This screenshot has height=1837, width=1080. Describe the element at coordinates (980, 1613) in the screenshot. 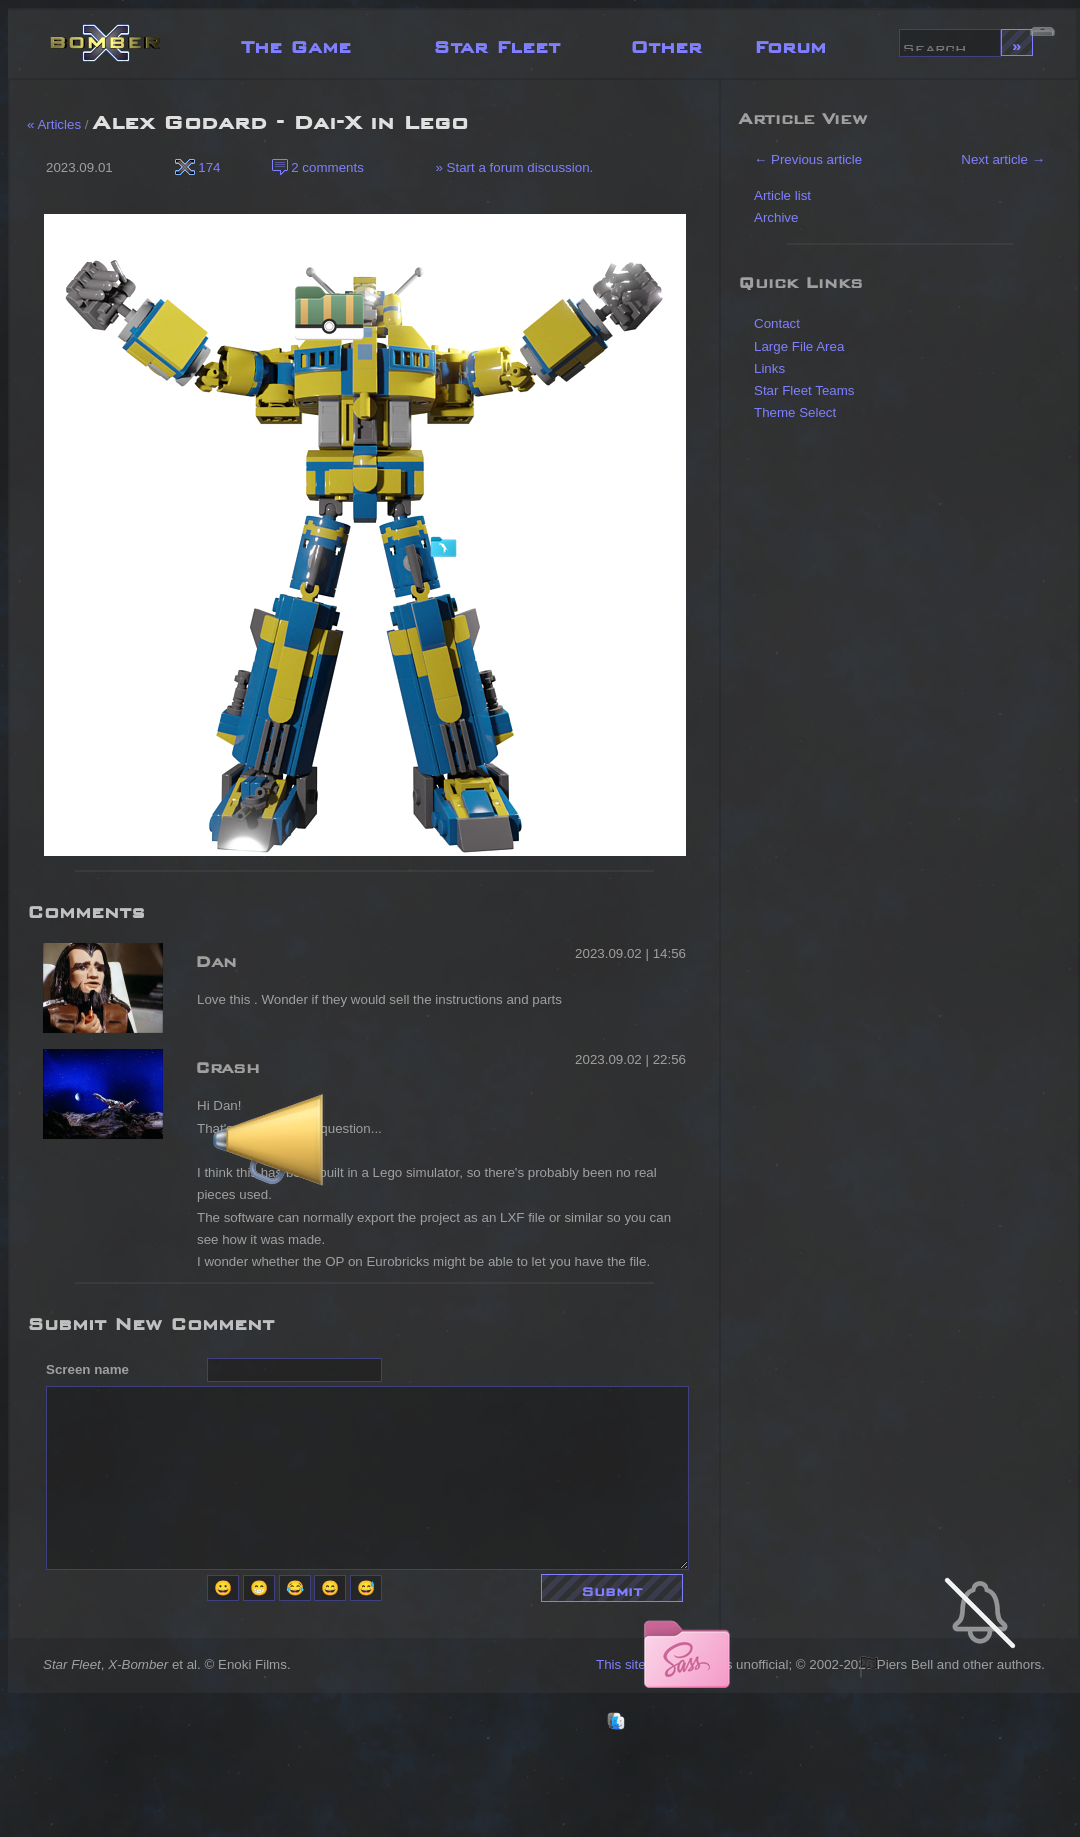

I see `notifications are currently disabled` at that location.